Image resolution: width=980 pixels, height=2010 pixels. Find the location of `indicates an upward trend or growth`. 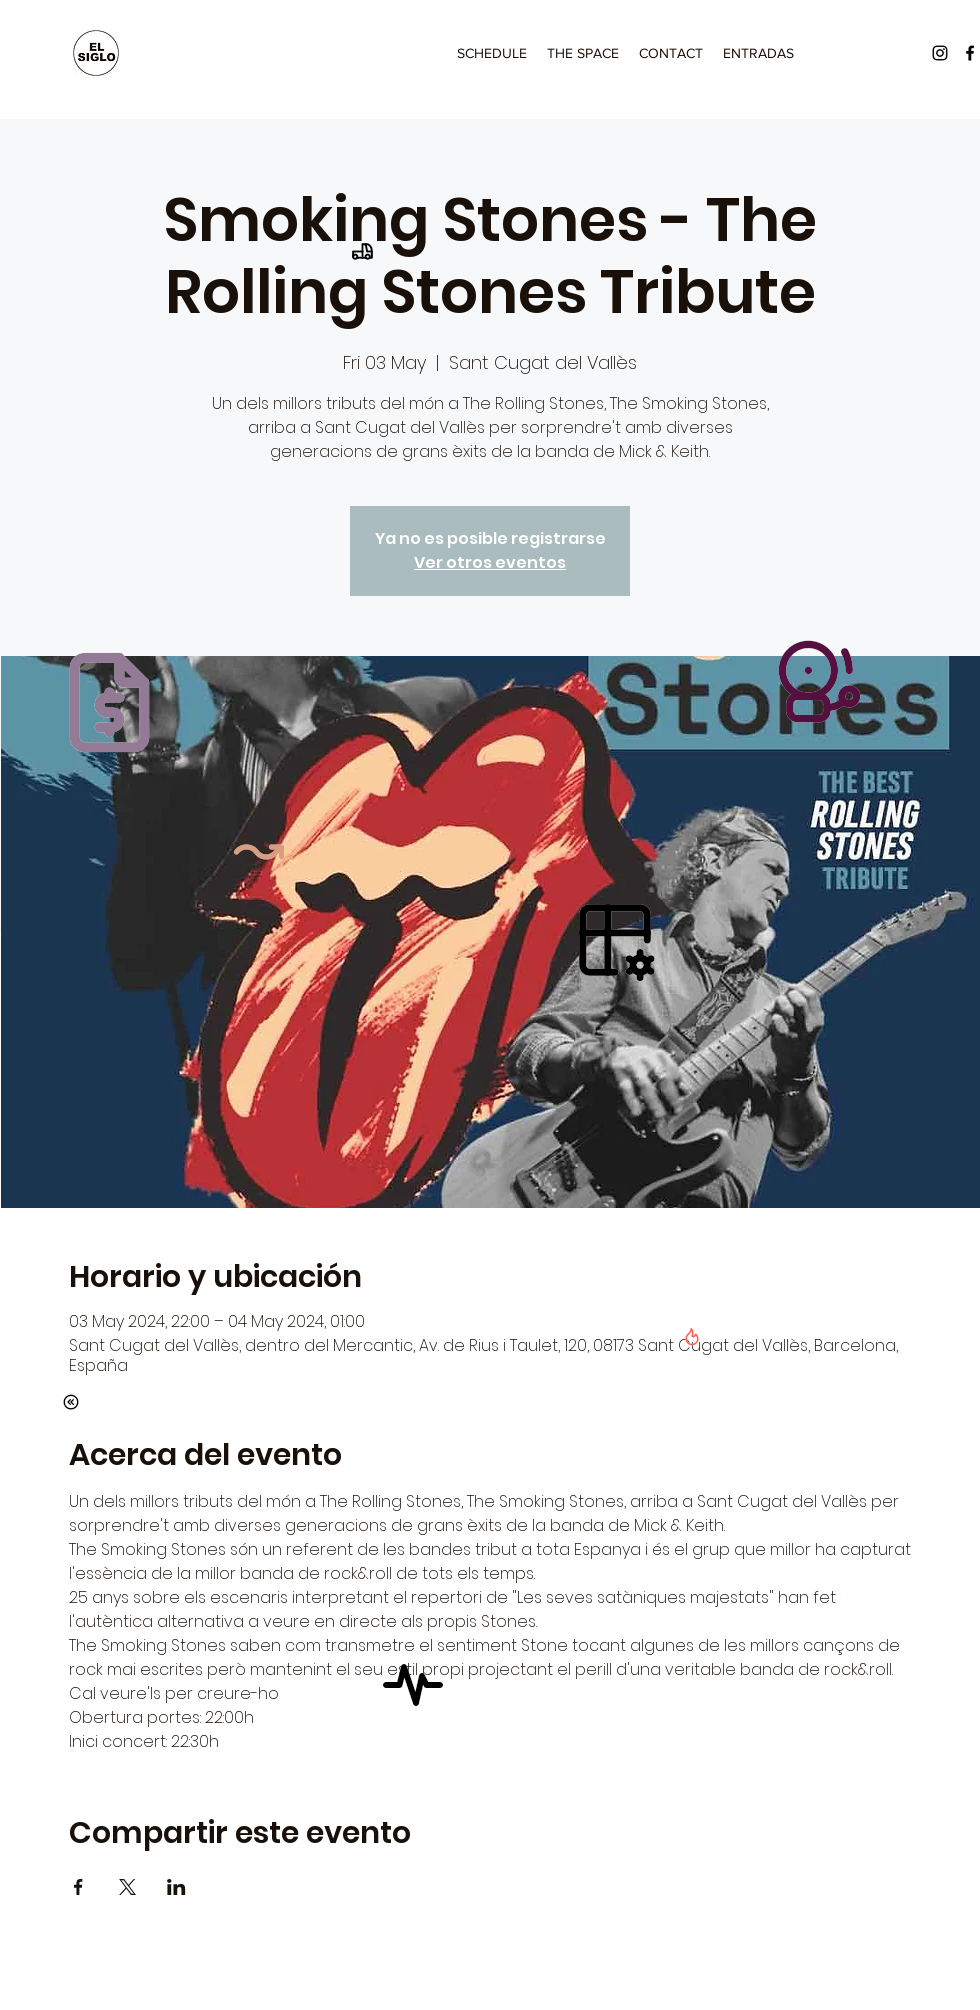

indicates an upward trend or growth is located at coordinates (259, 852).